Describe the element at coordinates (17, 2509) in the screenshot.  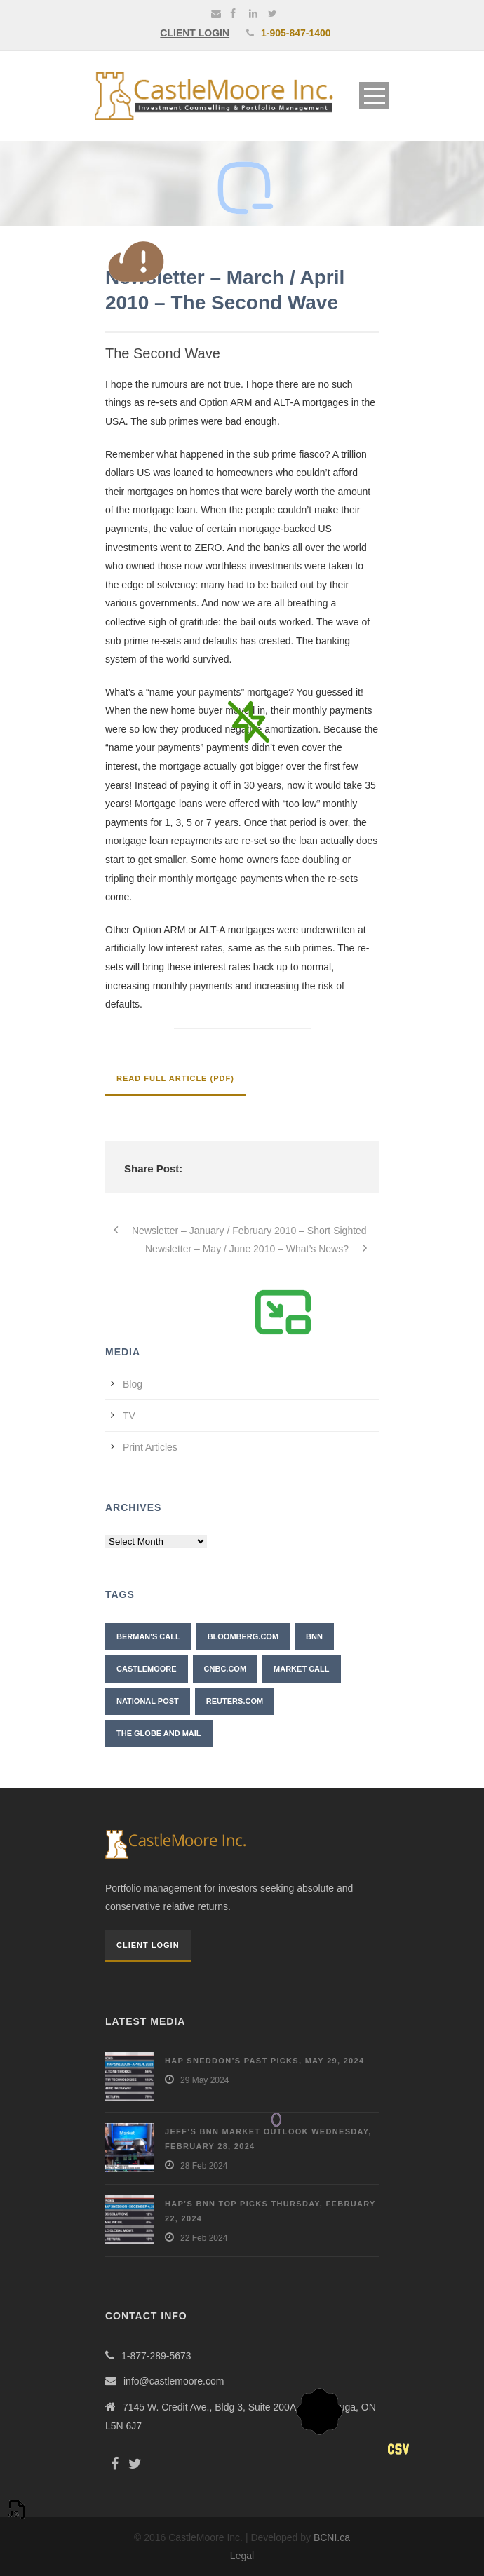
I see `javascript file indicator` at that location.